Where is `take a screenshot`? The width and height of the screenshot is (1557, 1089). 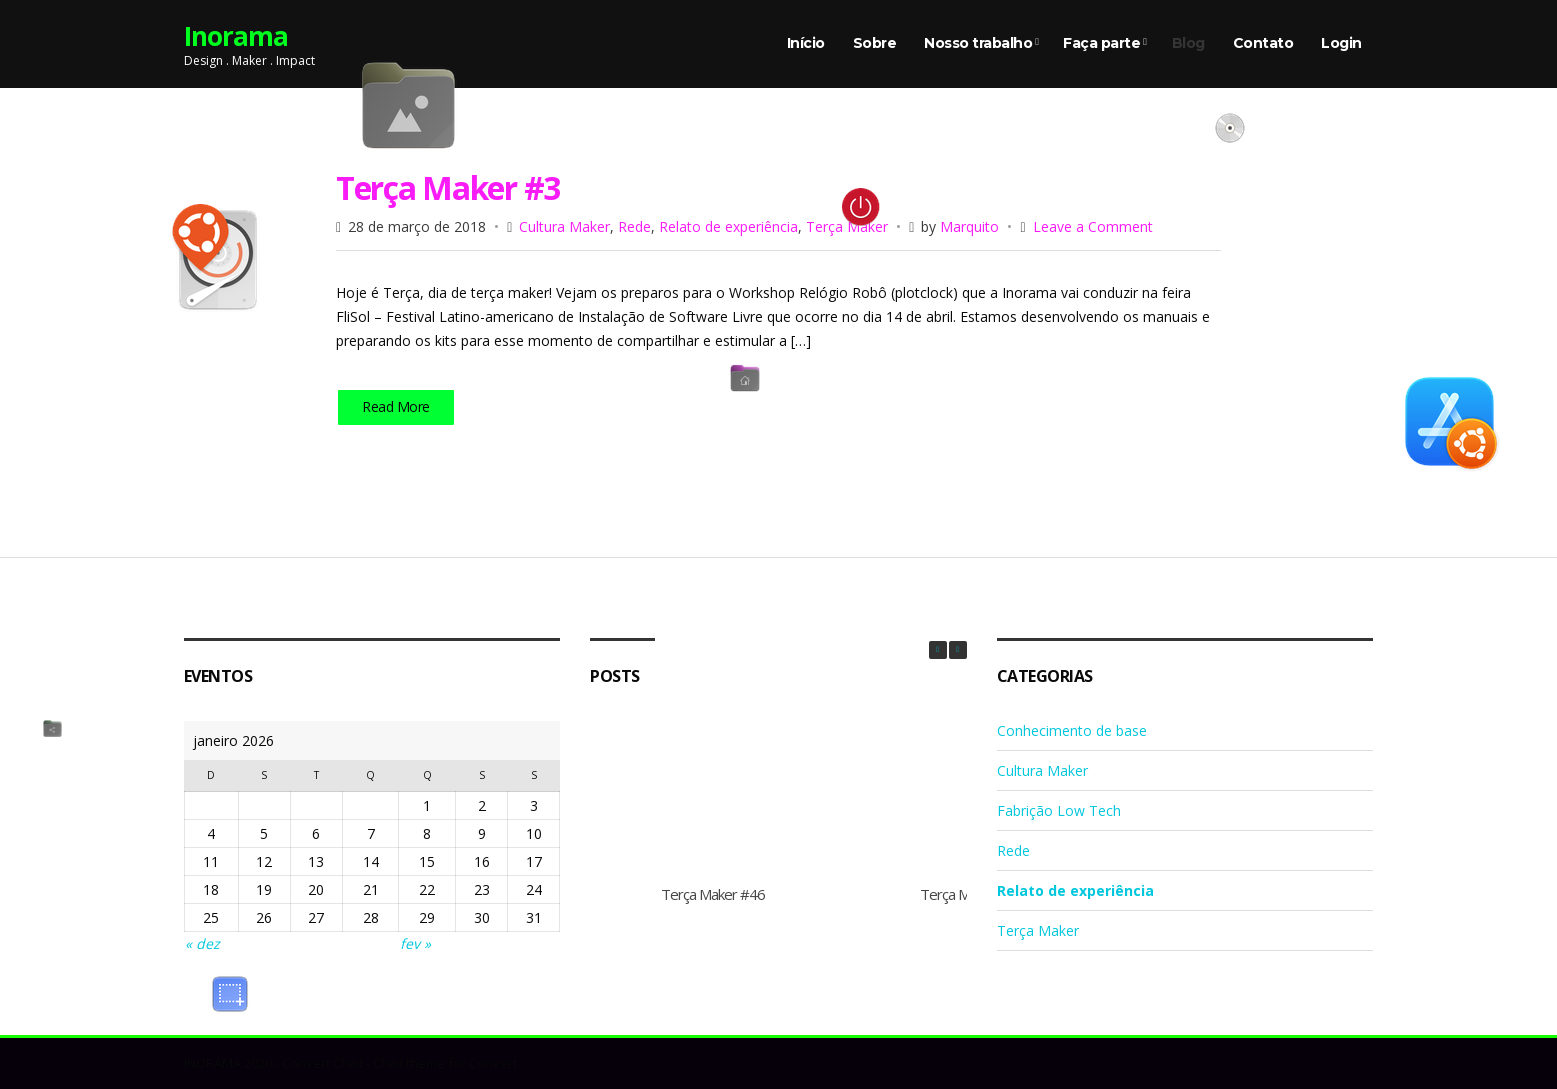
take a screenshot is located at coordinates (230, 994).